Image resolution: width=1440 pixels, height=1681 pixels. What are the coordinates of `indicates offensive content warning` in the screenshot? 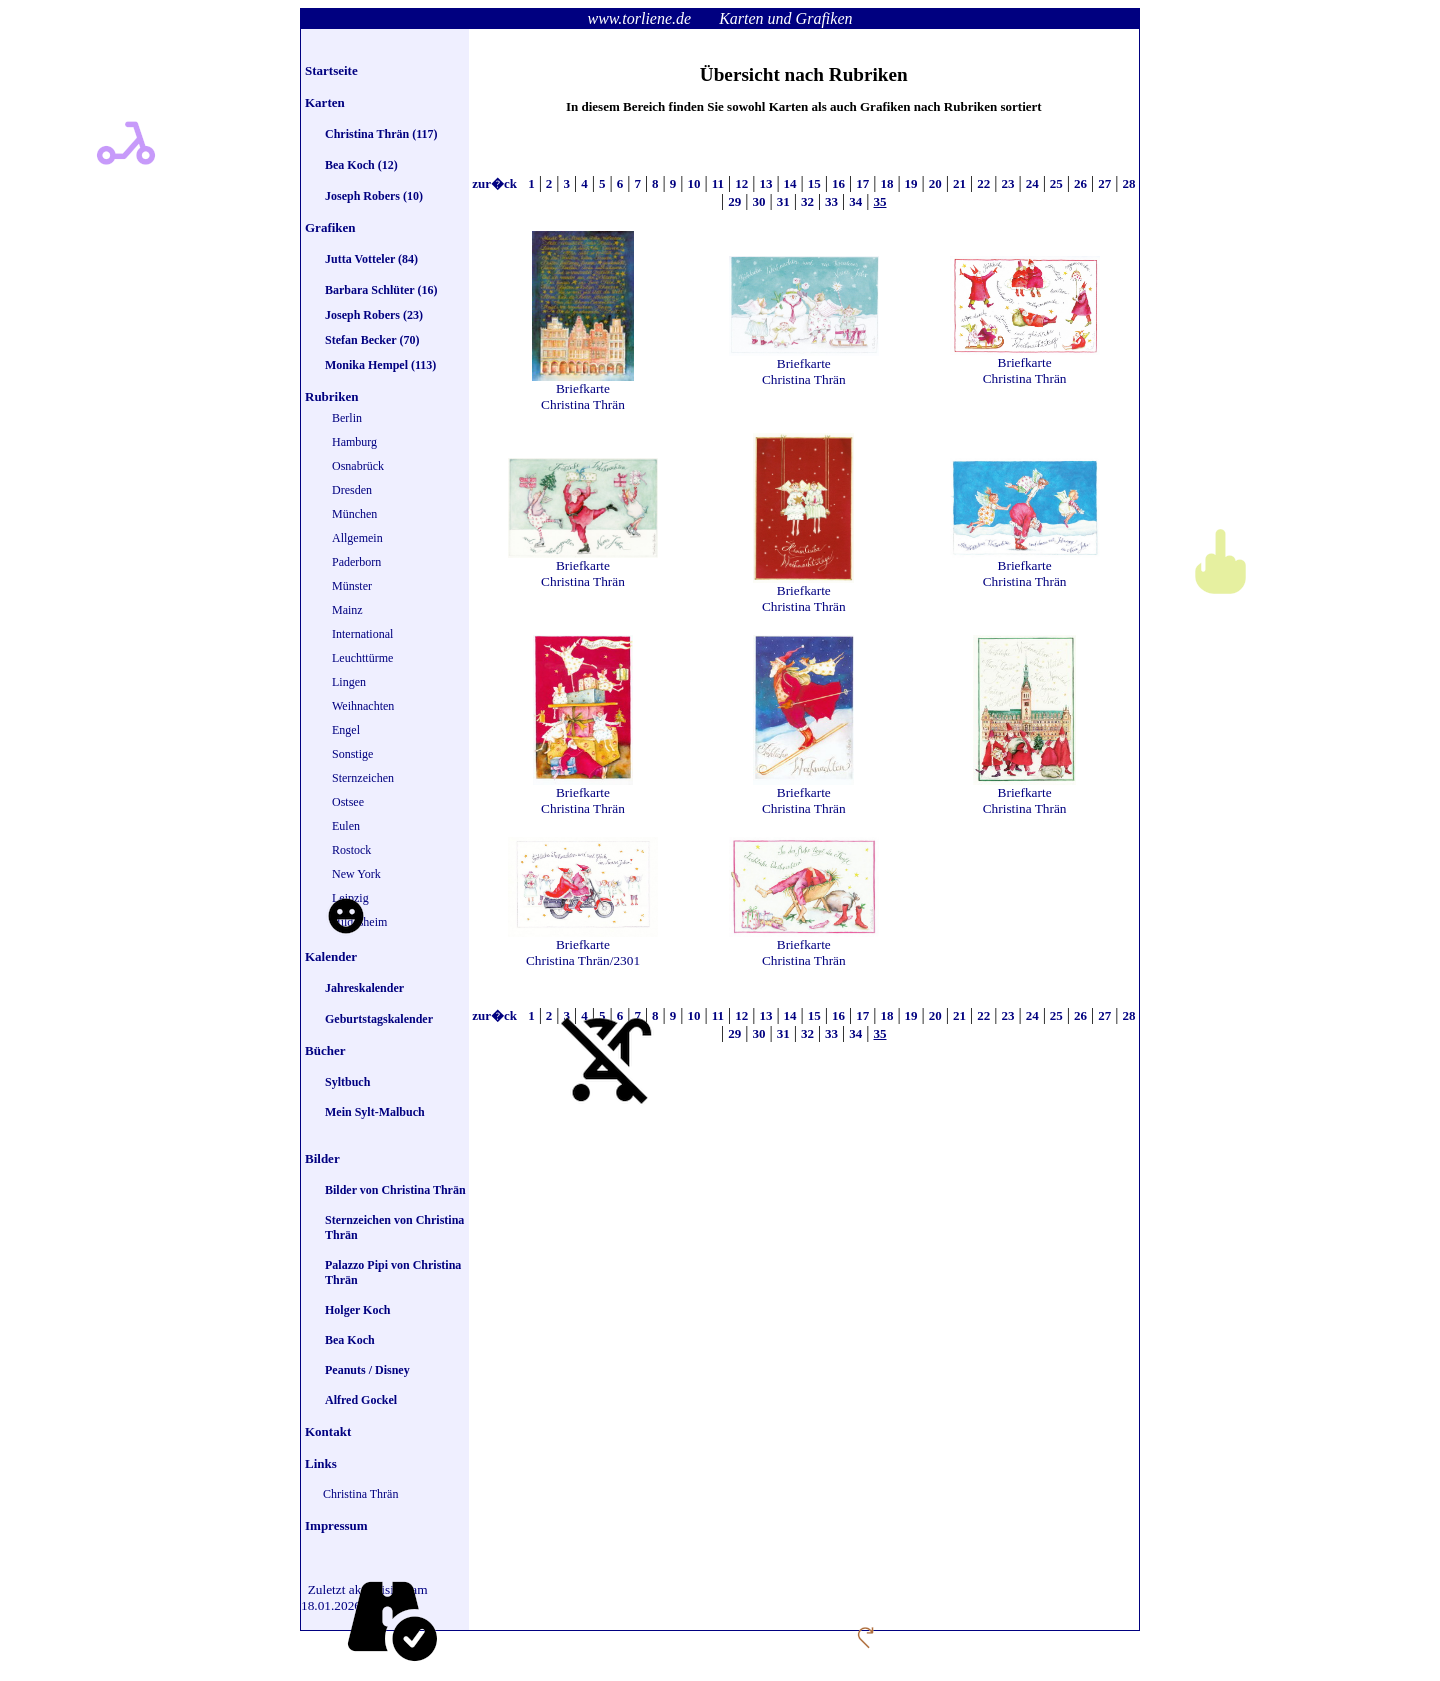 It's located at (1219, 561).